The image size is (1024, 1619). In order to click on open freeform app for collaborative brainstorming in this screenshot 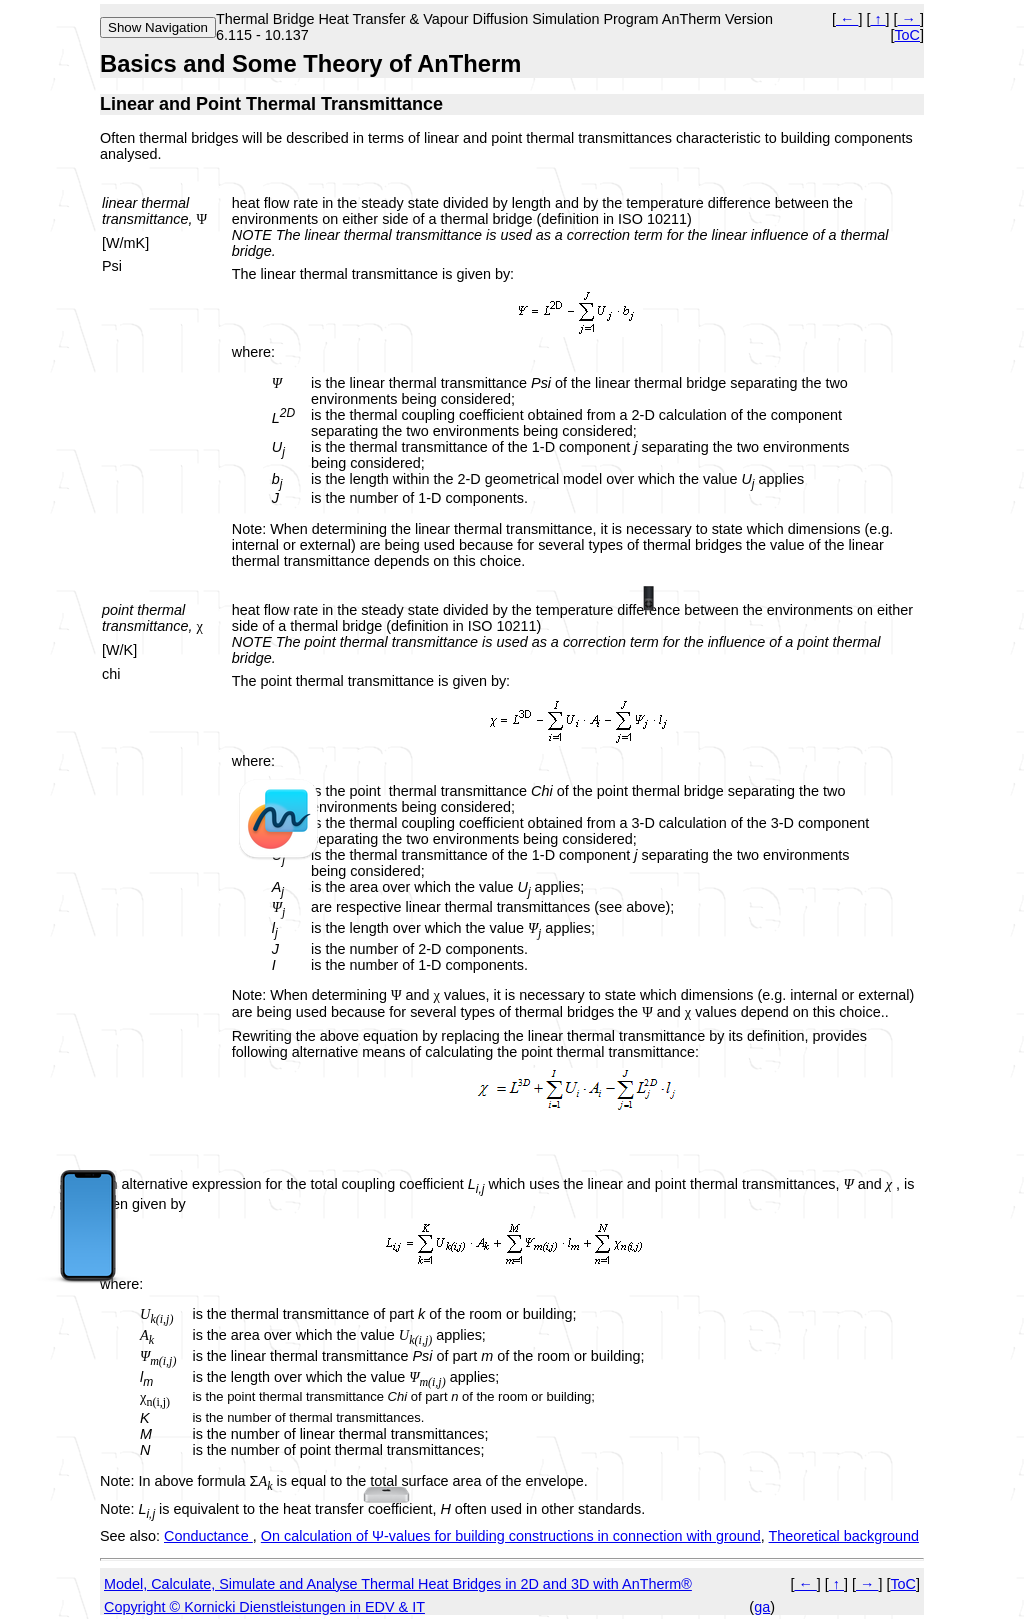, I will do `click(278, 818)`.